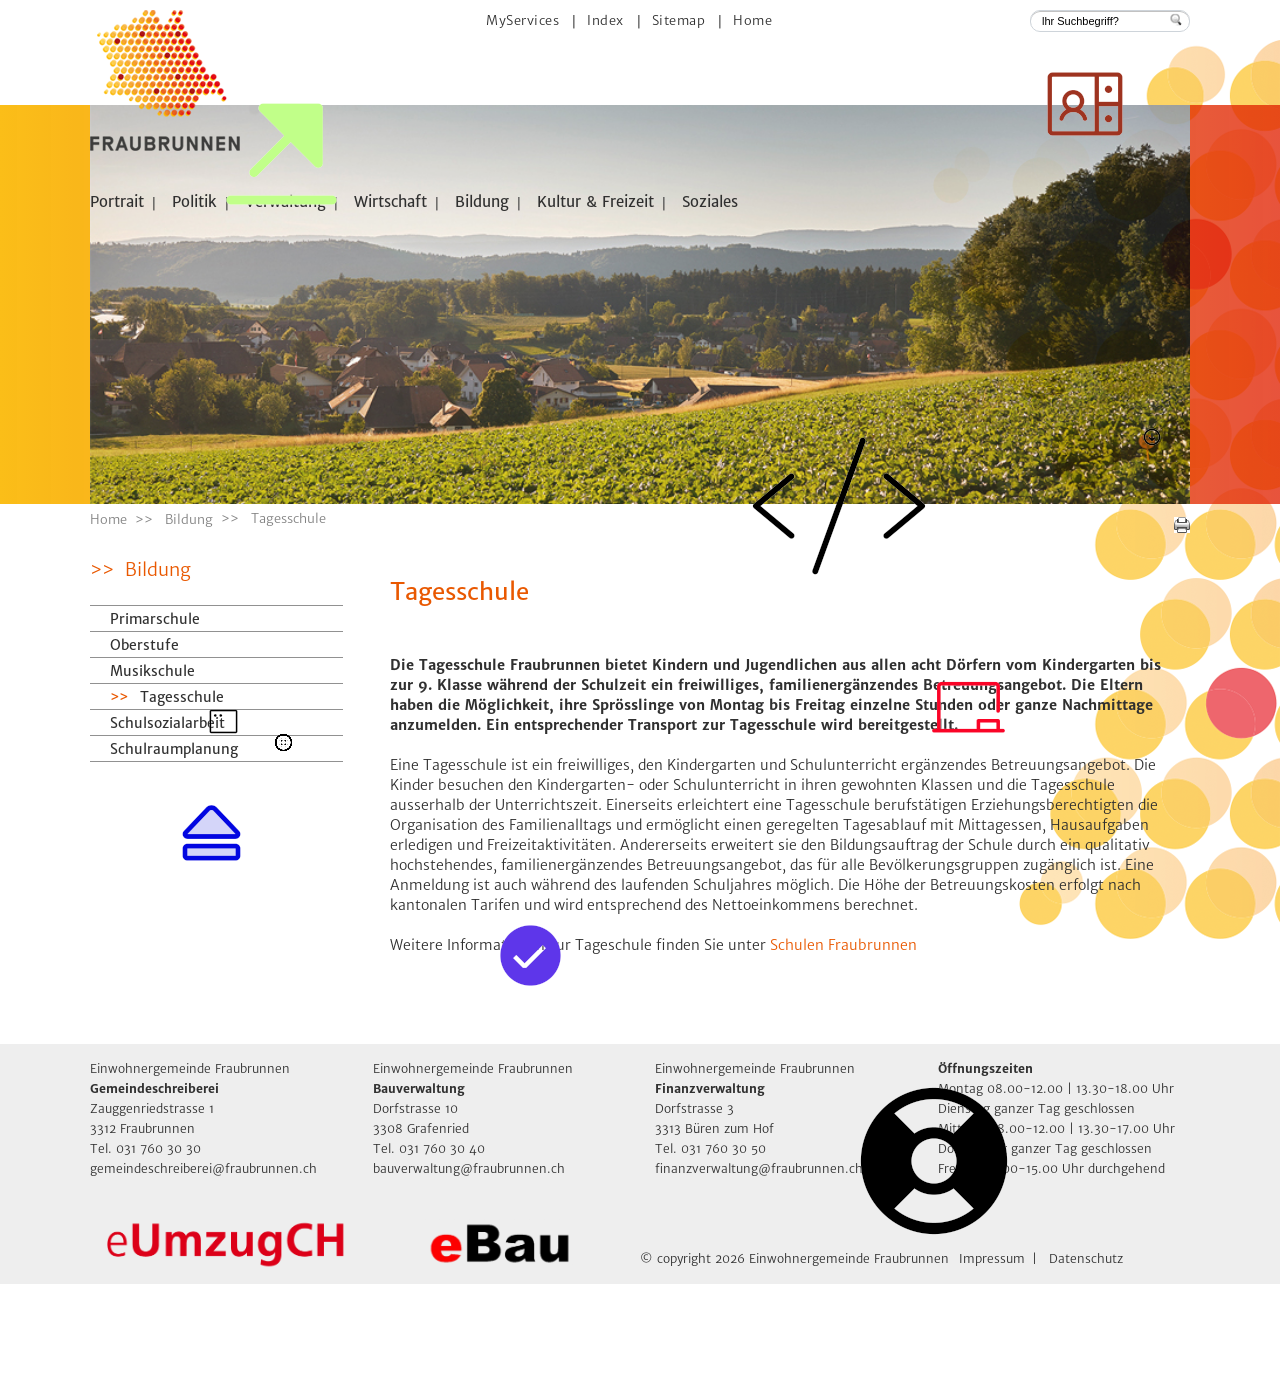 Image resolution: width=1280 pixels, height=1396 pixels. I want to click on open application window, so click(223, 721).